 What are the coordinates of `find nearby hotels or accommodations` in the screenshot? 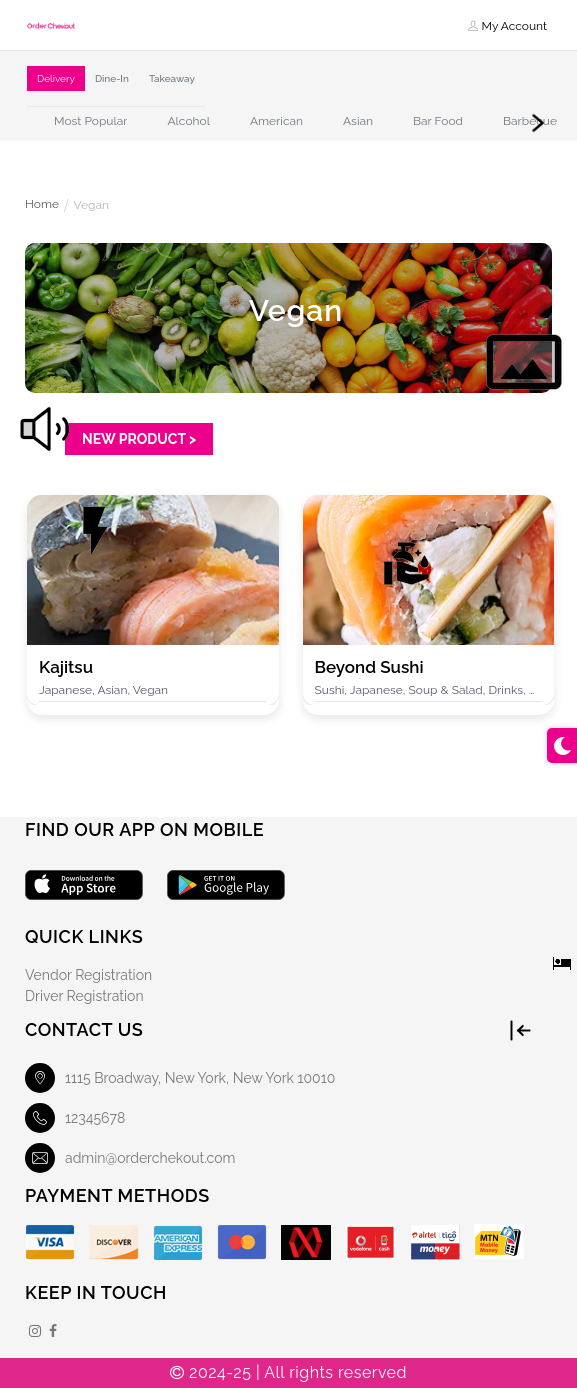 It's located at (562, 963).